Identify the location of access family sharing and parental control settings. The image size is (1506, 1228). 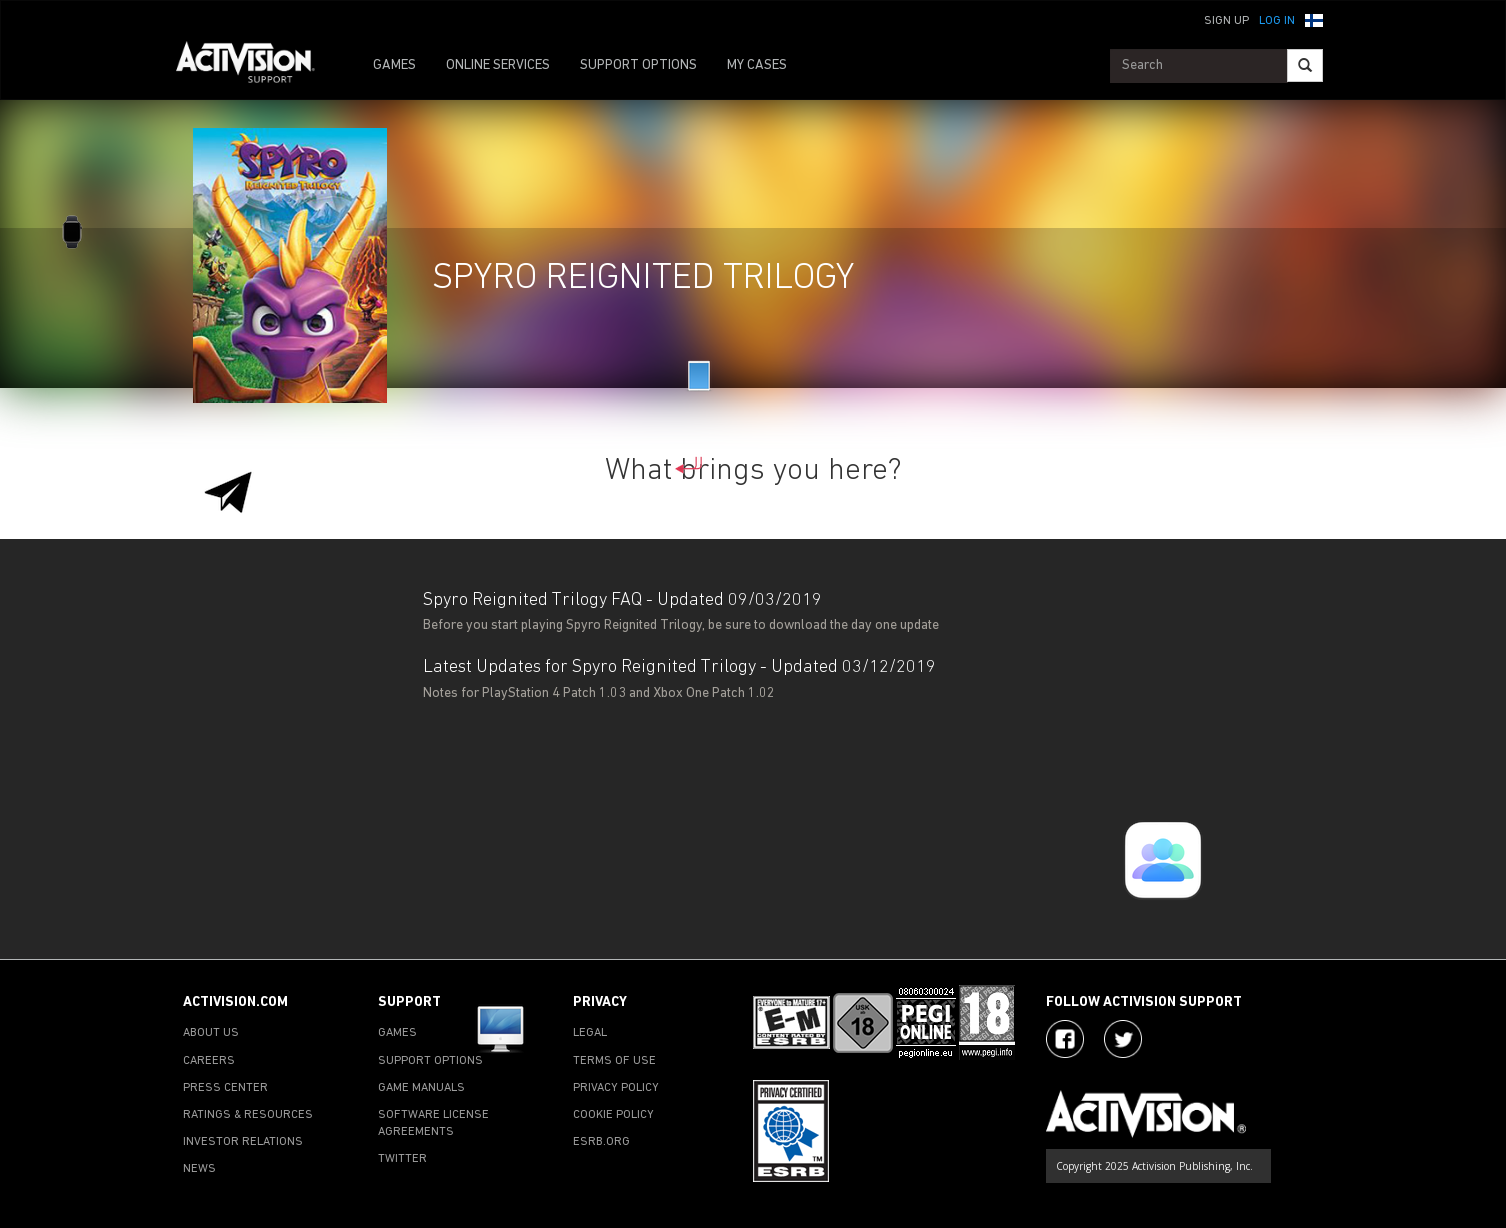
(1163, 860).